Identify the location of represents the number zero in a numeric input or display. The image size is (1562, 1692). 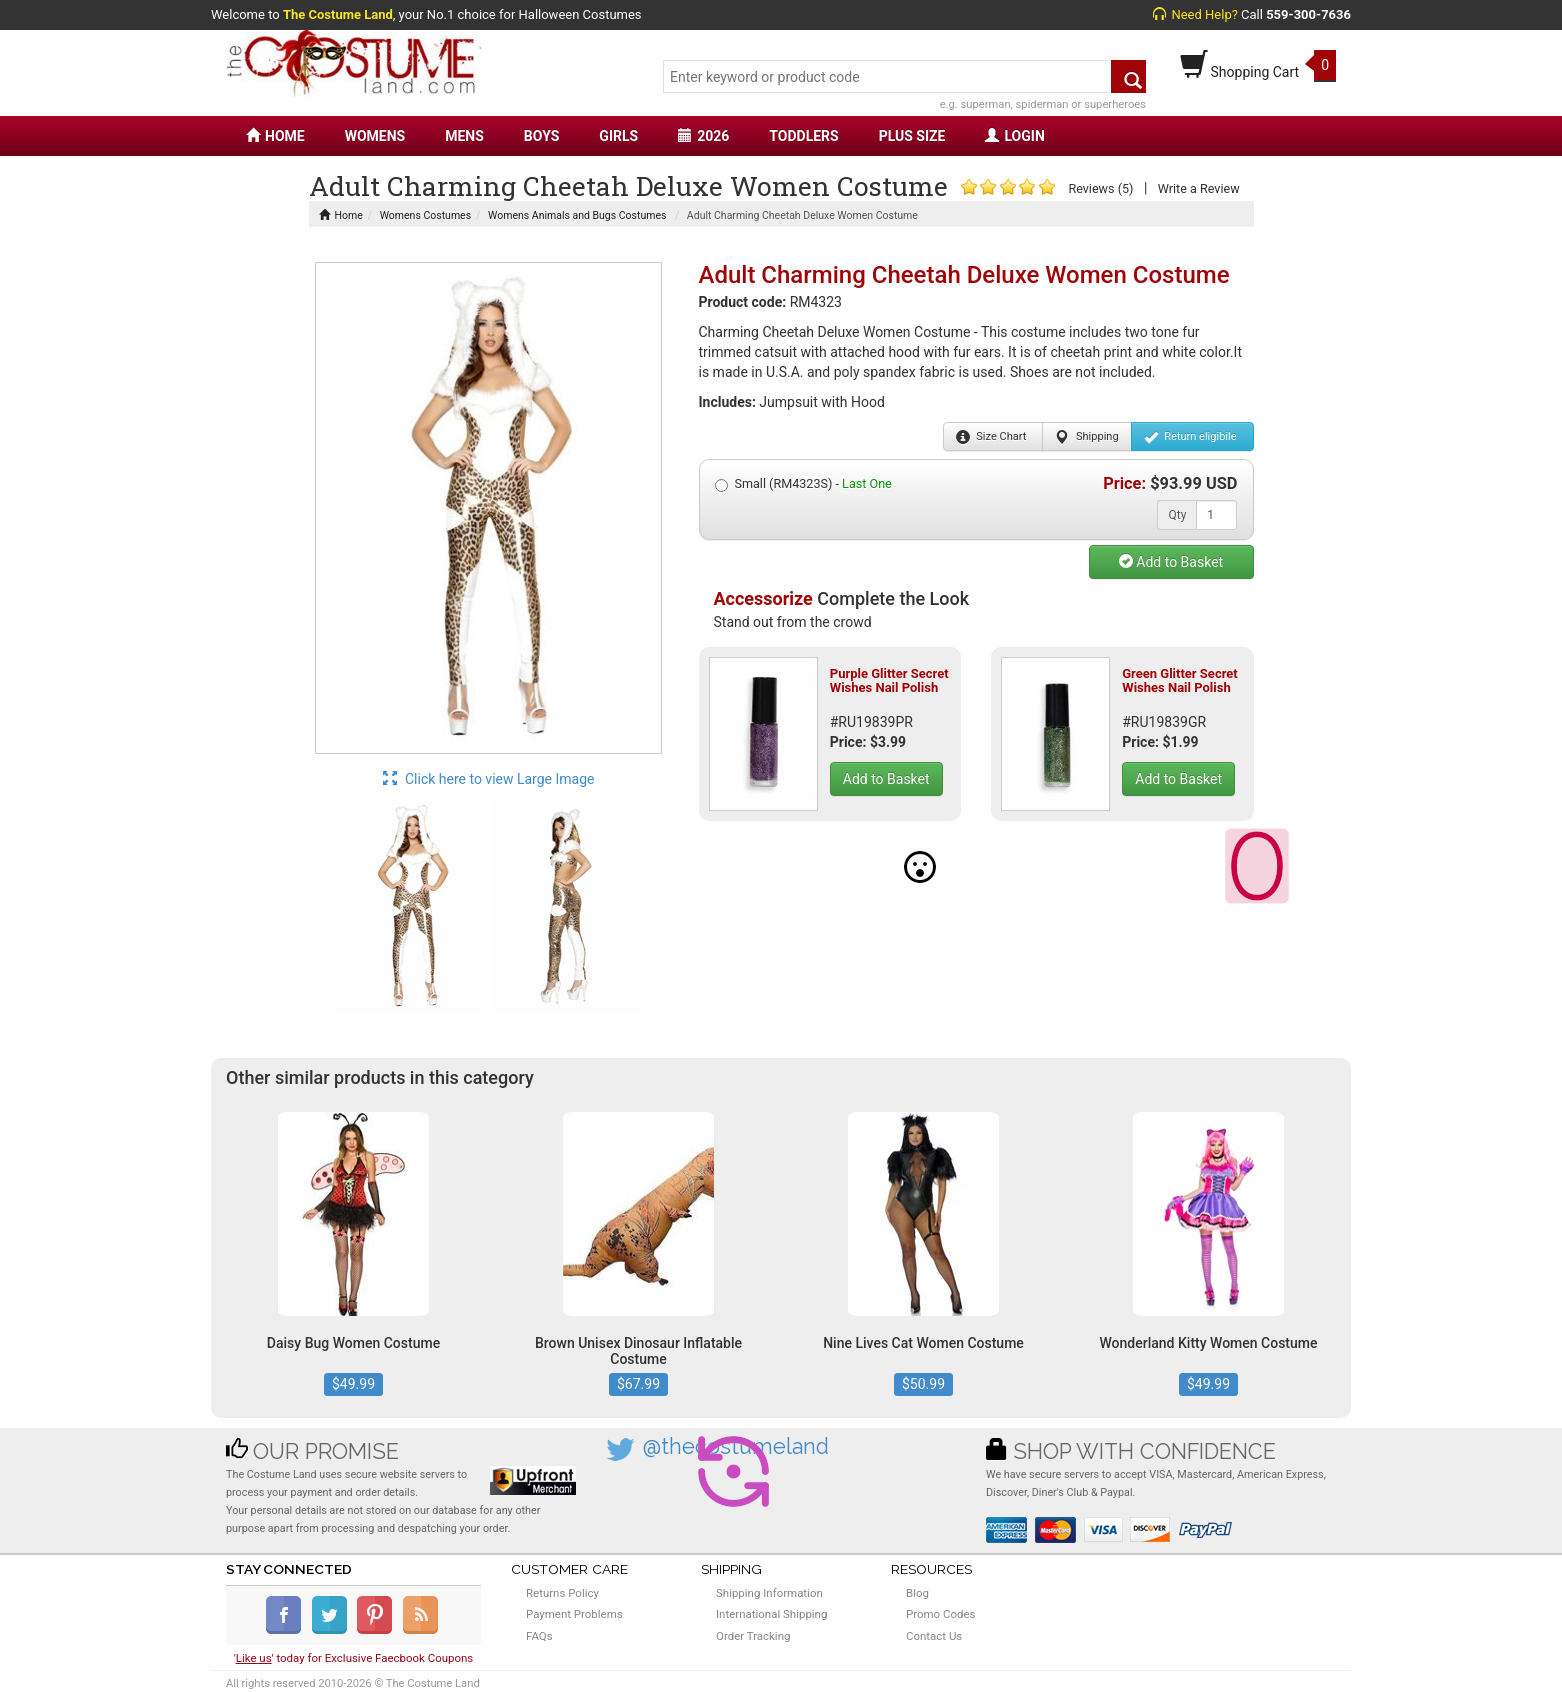
(1257, 866).